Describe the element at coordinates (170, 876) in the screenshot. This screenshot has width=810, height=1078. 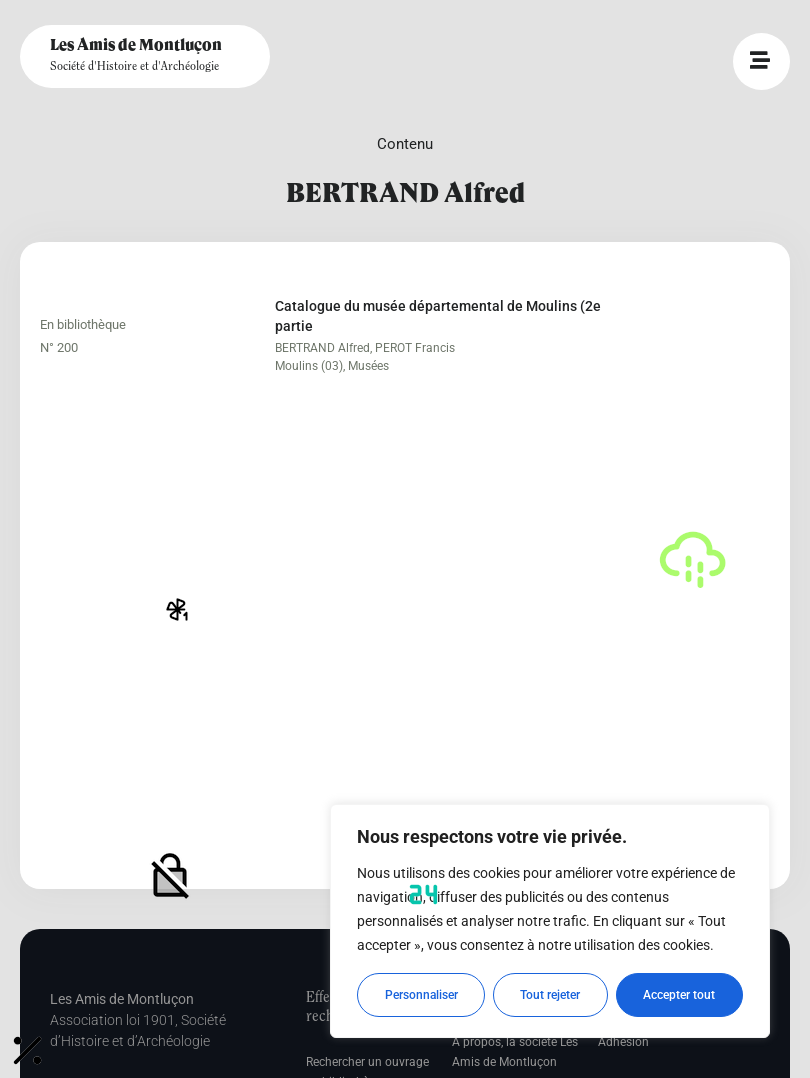
I see `indicates an unencrypted or insecure connection` at that location.